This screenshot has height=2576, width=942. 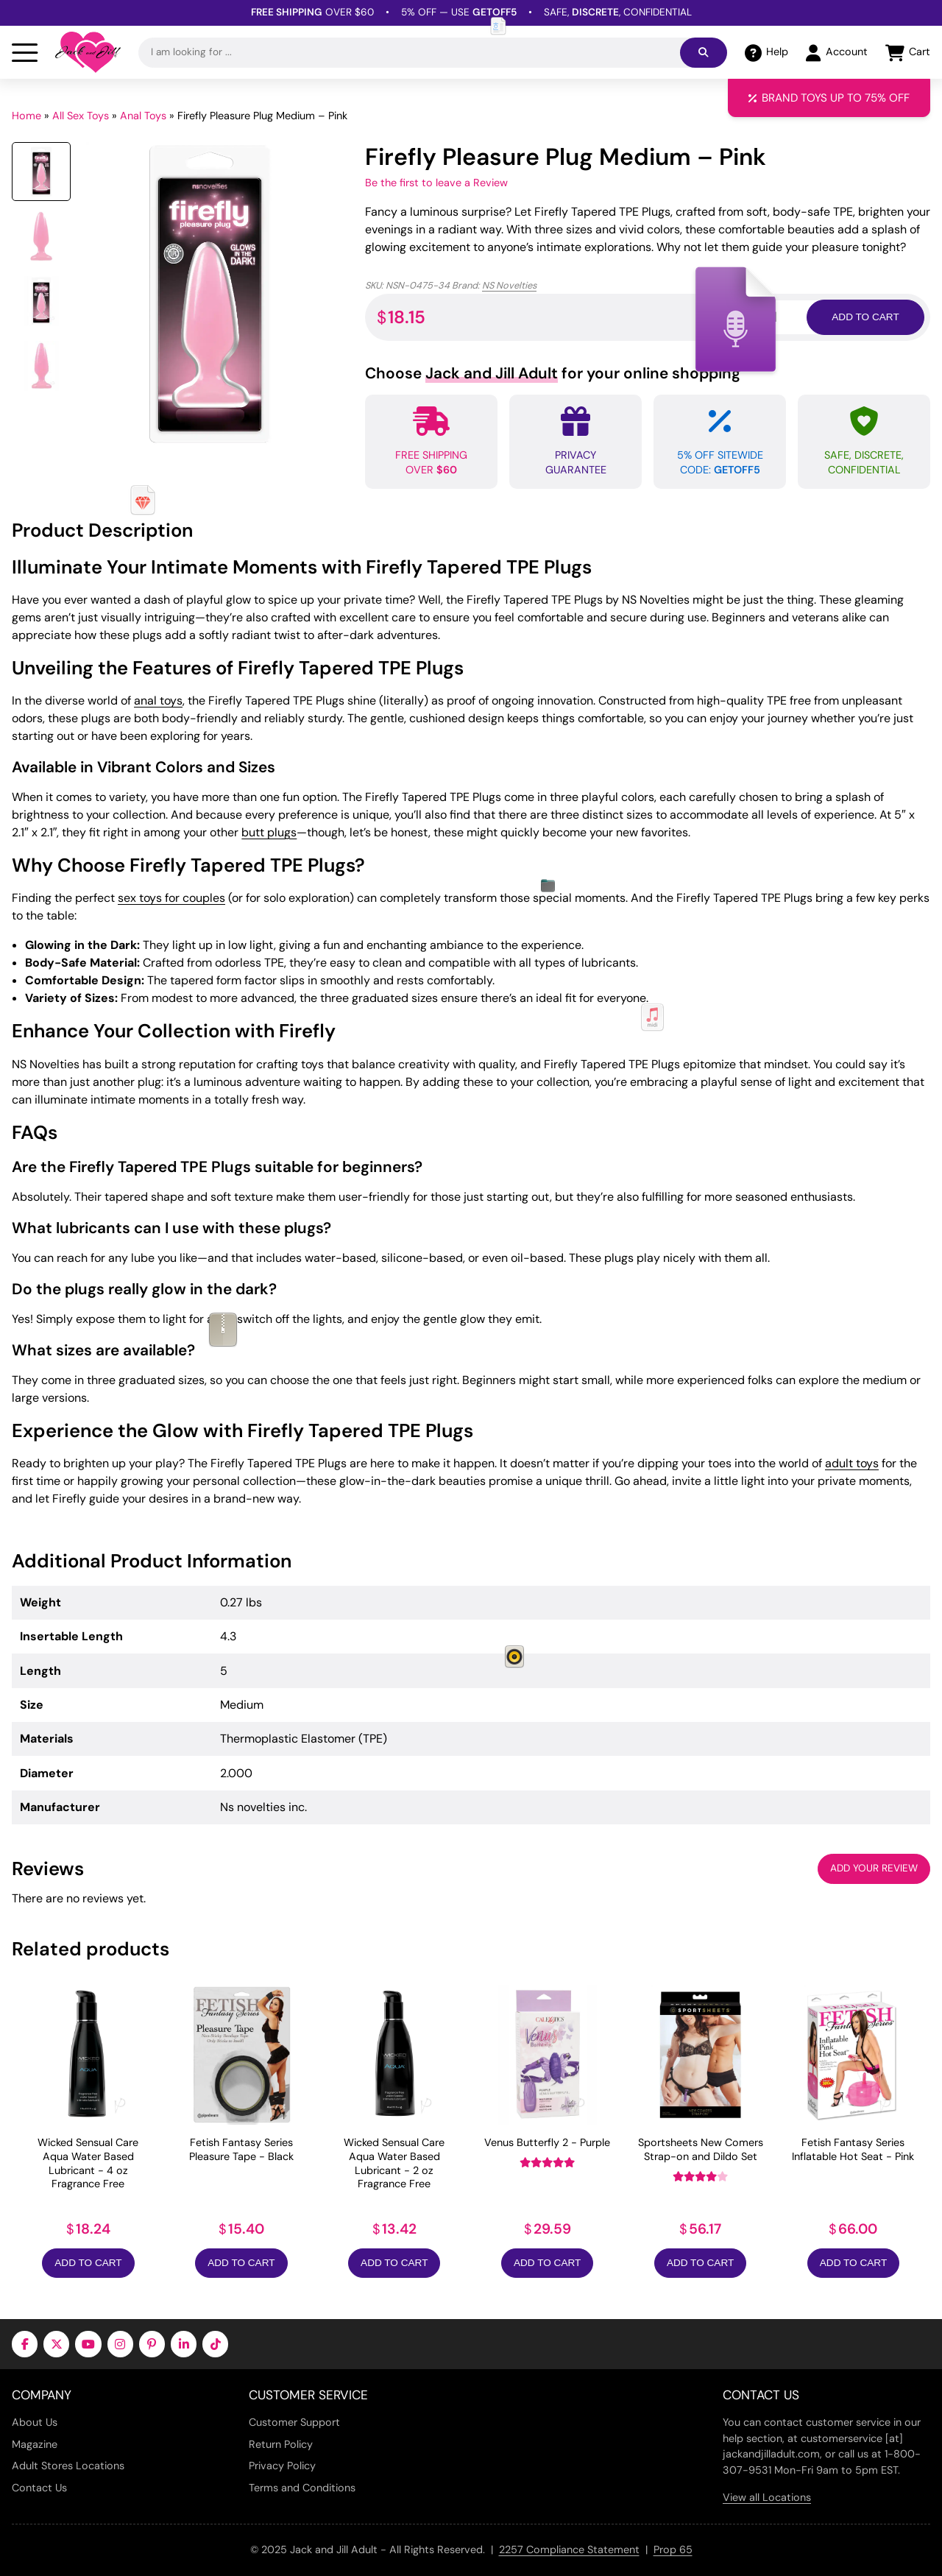 What do you see at coordinates (223, 1330) in the screenshot?
I see `open archive manager to compress or extract files` at bounding box center [223, 1330].